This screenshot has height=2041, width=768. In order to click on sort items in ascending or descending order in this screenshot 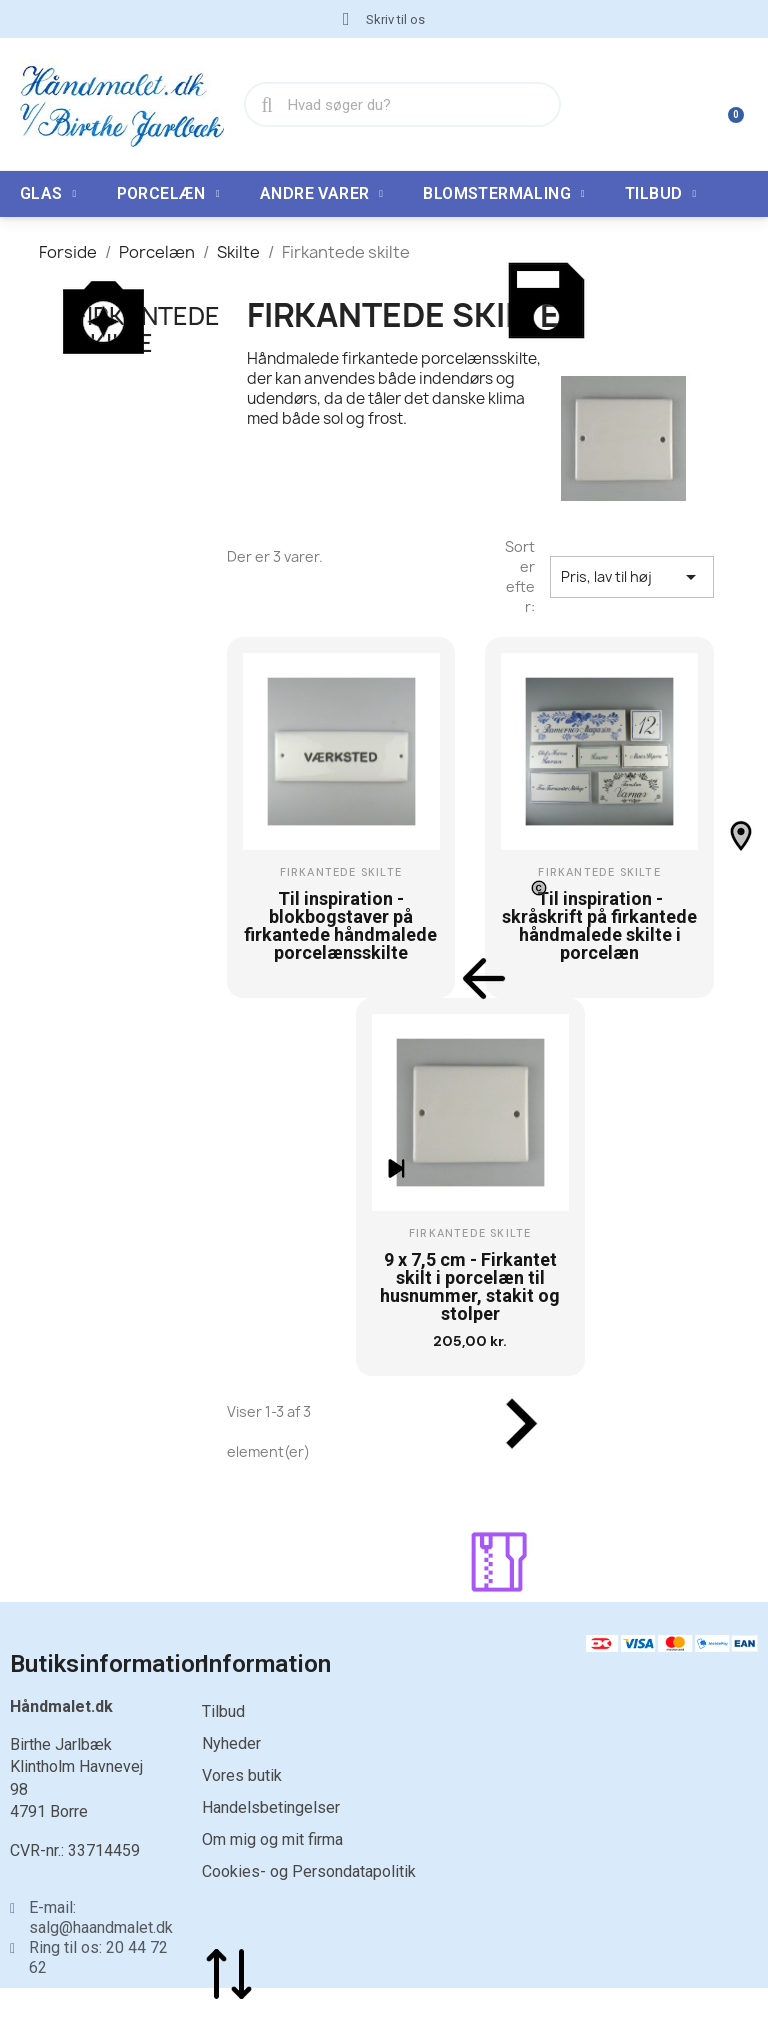, I will do `click(229, 1974)`.